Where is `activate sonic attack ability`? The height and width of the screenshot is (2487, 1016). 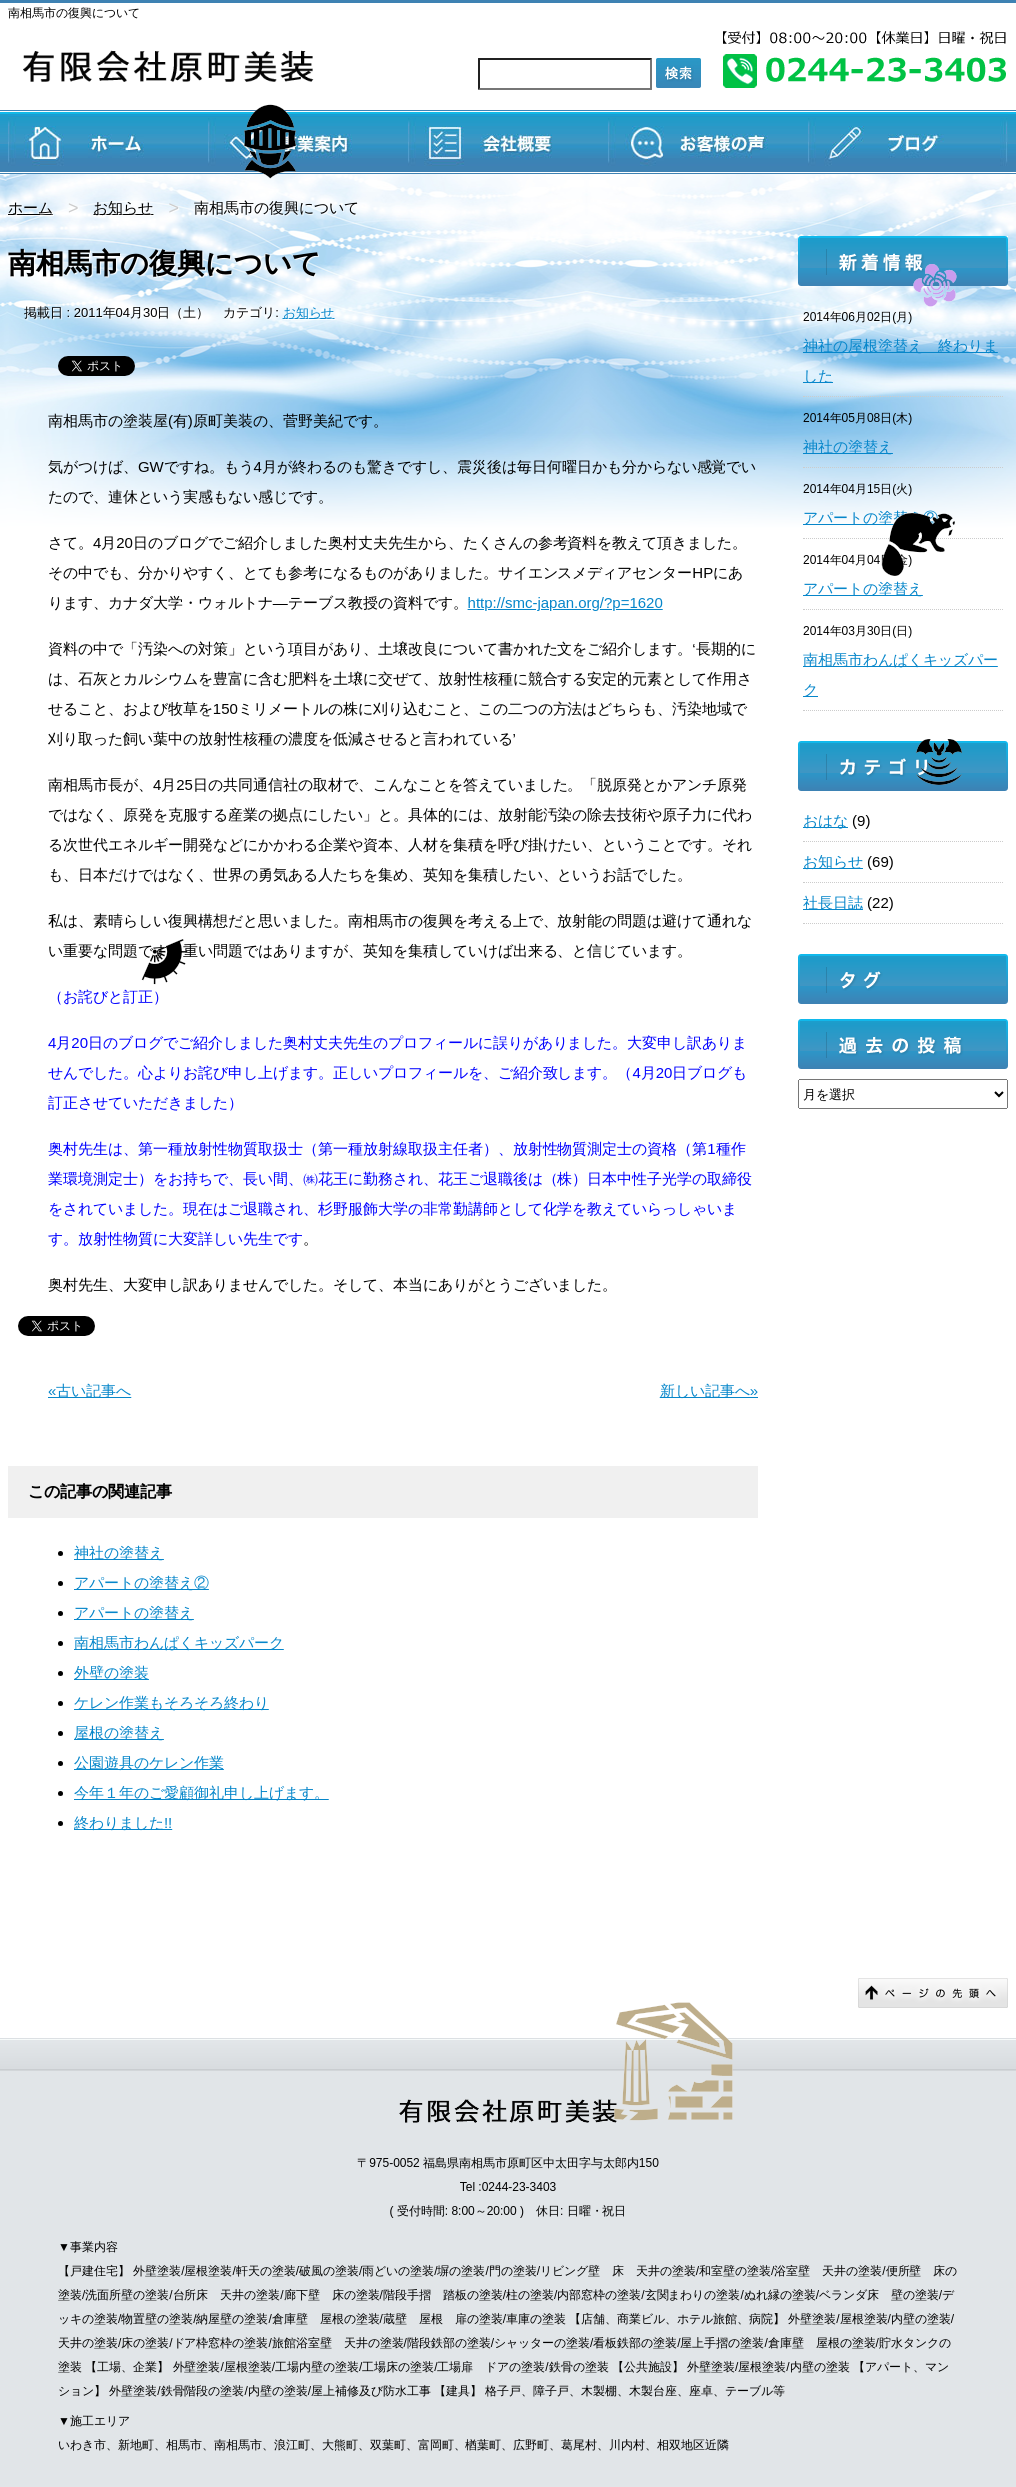
activate sonic attack ability is located at coordinates (939, 762).